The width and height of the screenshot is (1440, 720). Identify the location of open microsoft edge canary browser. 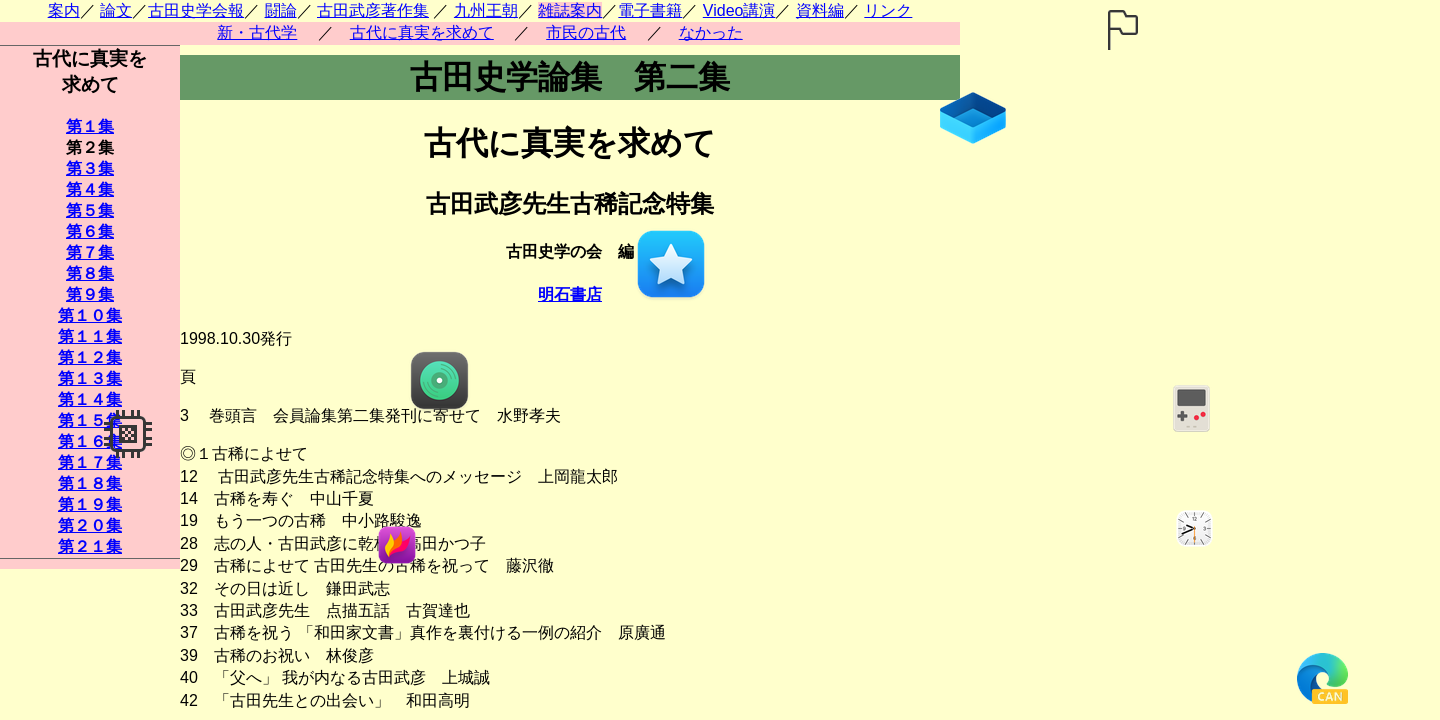
(1322, 678).